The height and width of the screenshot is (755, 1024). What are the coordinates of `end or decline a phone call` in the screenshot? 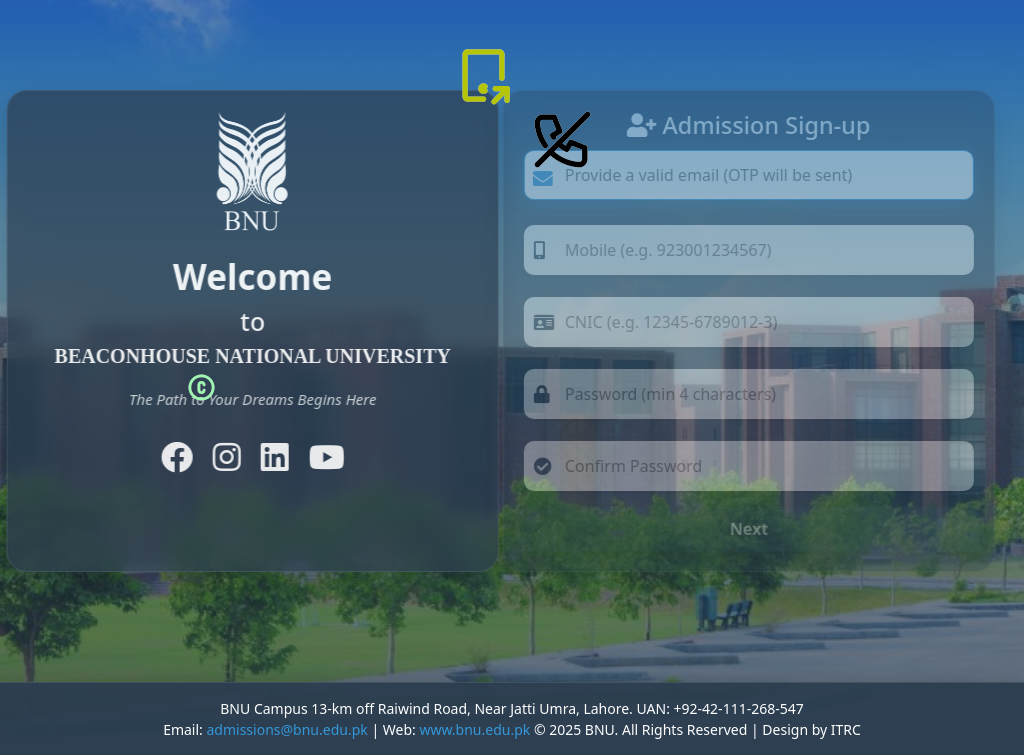 It's located at (562, 139).